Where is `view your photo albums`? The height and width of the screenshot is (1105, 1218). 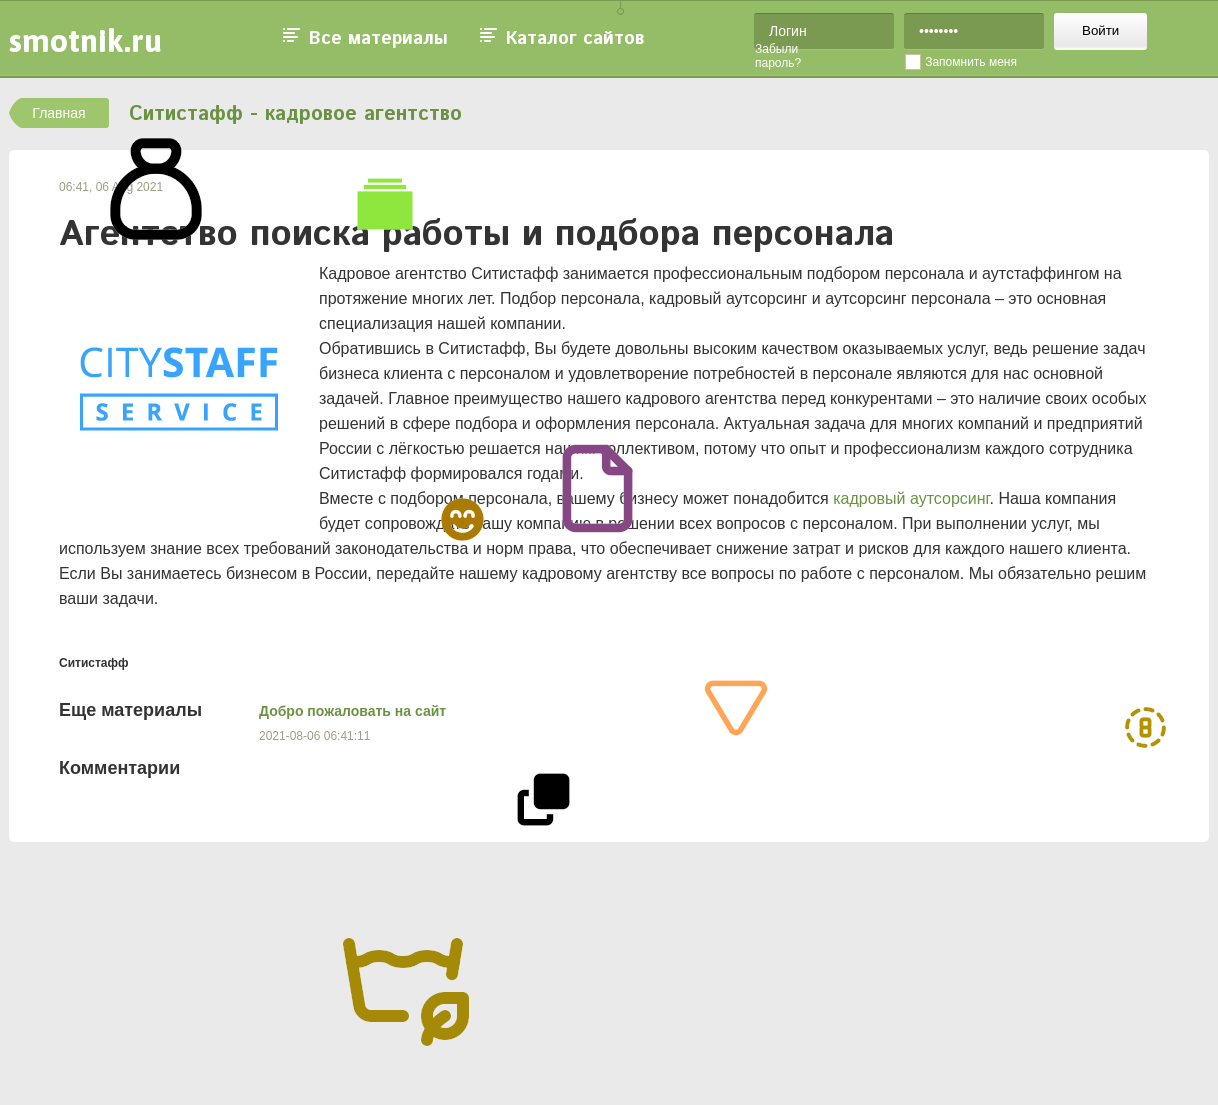
view your photo albums is located at coordinates (385, 204).